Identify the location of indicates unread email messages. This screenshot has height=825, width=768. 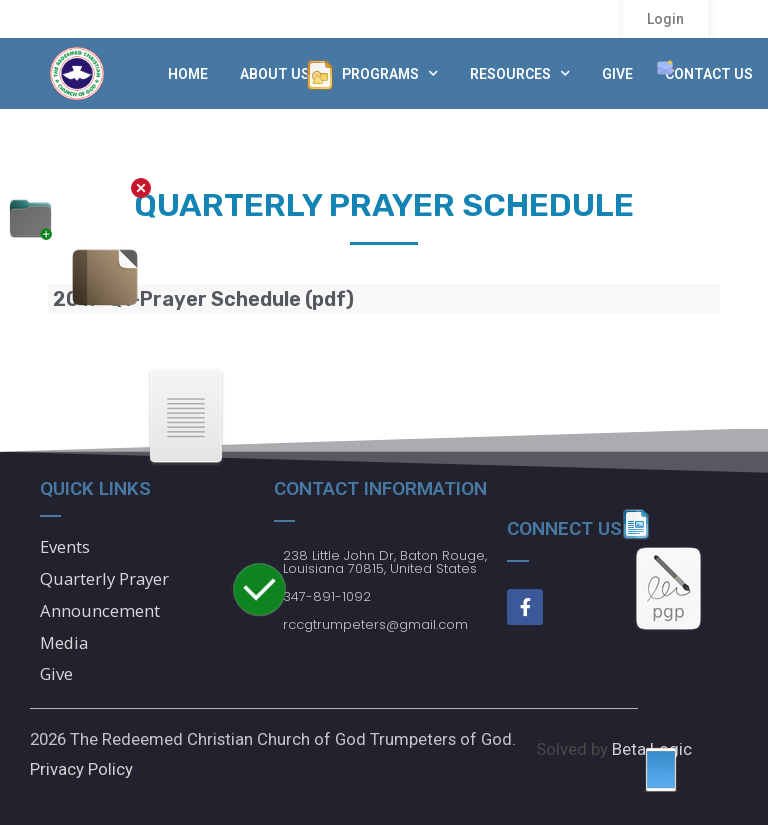
(665, 68).